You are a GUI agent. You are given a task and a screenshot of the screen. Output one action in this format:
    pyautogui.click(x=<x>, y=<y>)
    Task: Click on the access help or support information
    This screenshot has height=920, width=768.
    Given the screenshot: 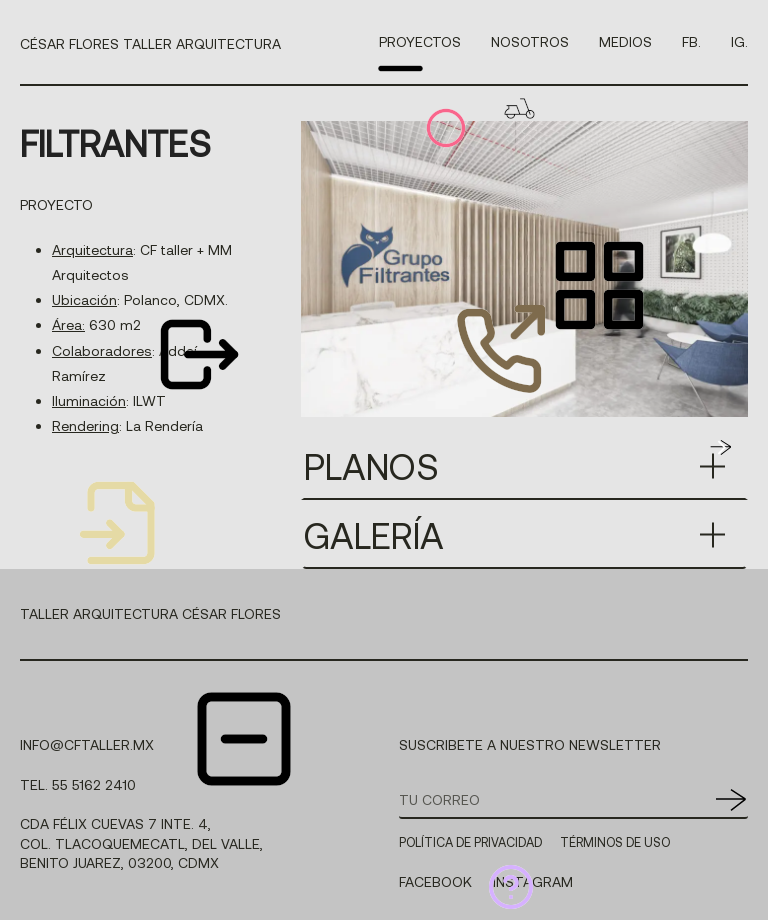 What is the action you would take?
    pyautogui.click(x=511, y=887)
    